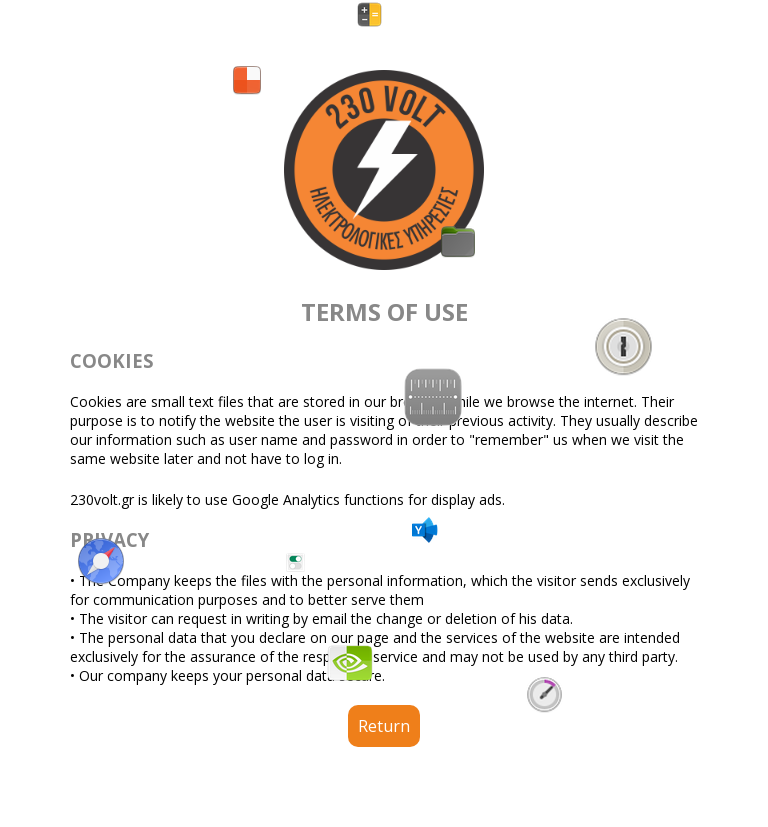 This screenshot has height=827, width=768. I want to click on open yammer enterprise social network, so click(425, 530).